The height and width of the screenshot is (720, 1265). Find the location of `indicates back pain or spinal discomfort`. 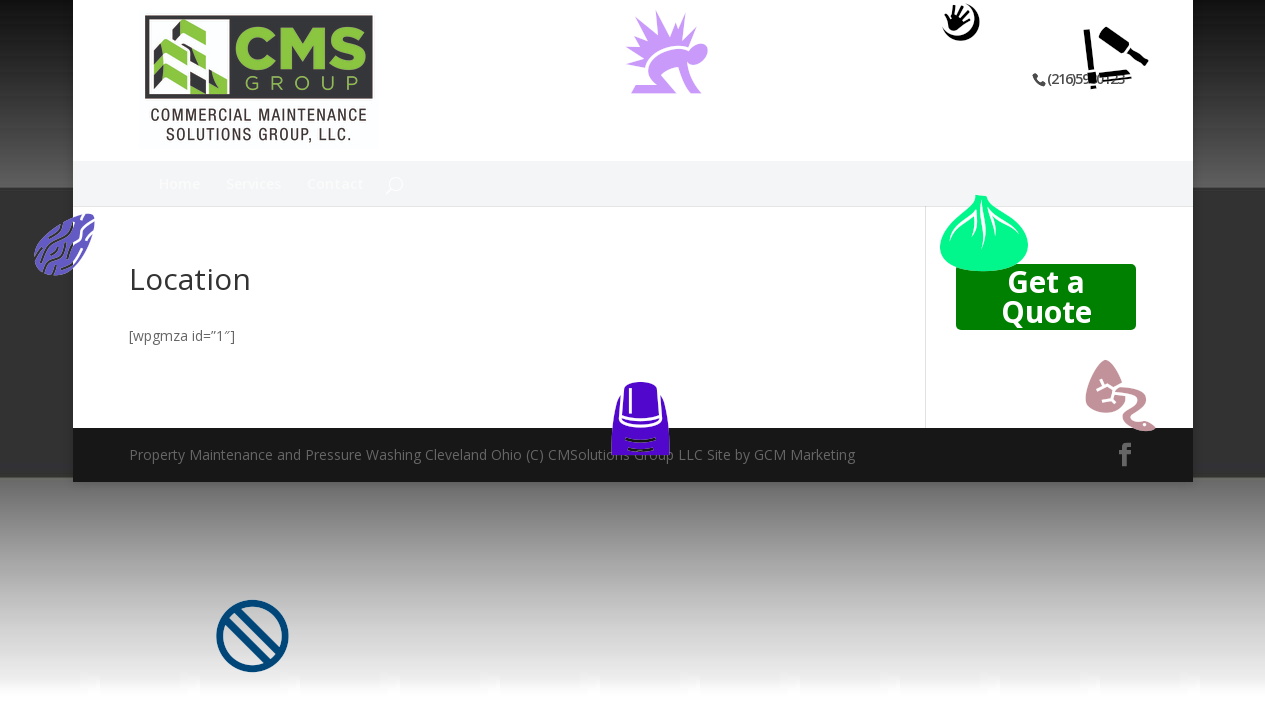

indicates back pain or spinal discomfort is located at coordinates (665, 51).